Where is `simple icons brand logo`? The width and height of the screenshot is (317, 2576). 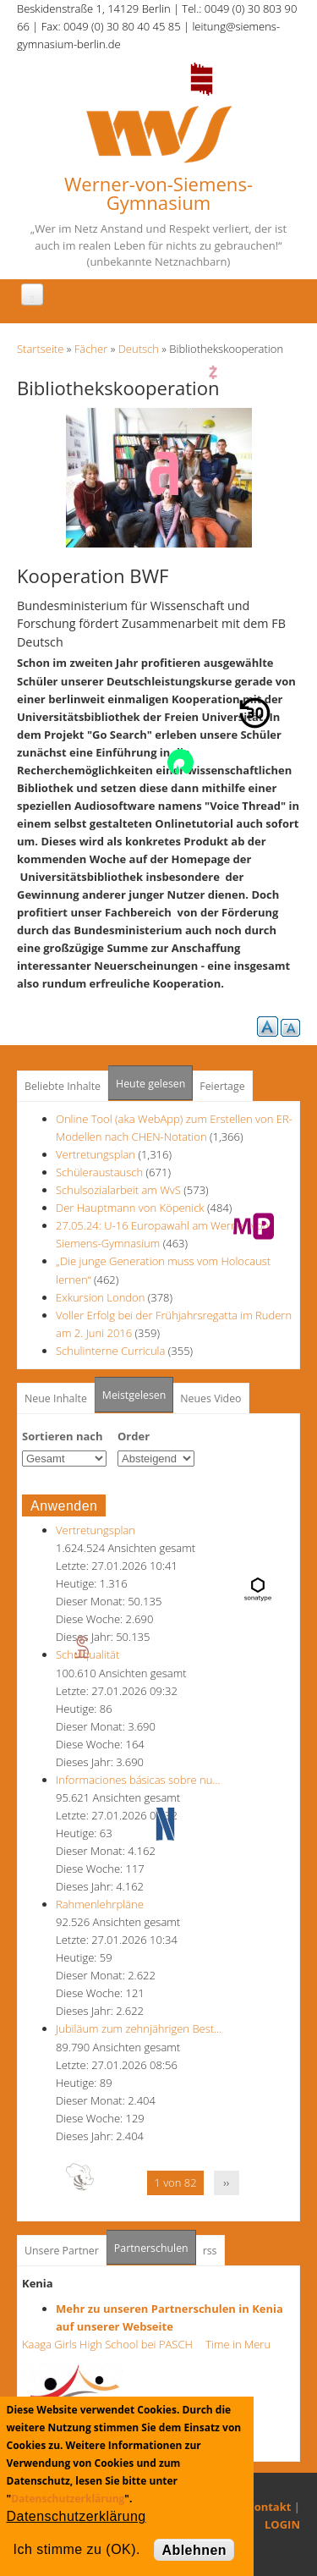 simple icons brand logo is located at coordinates (82, 1647).